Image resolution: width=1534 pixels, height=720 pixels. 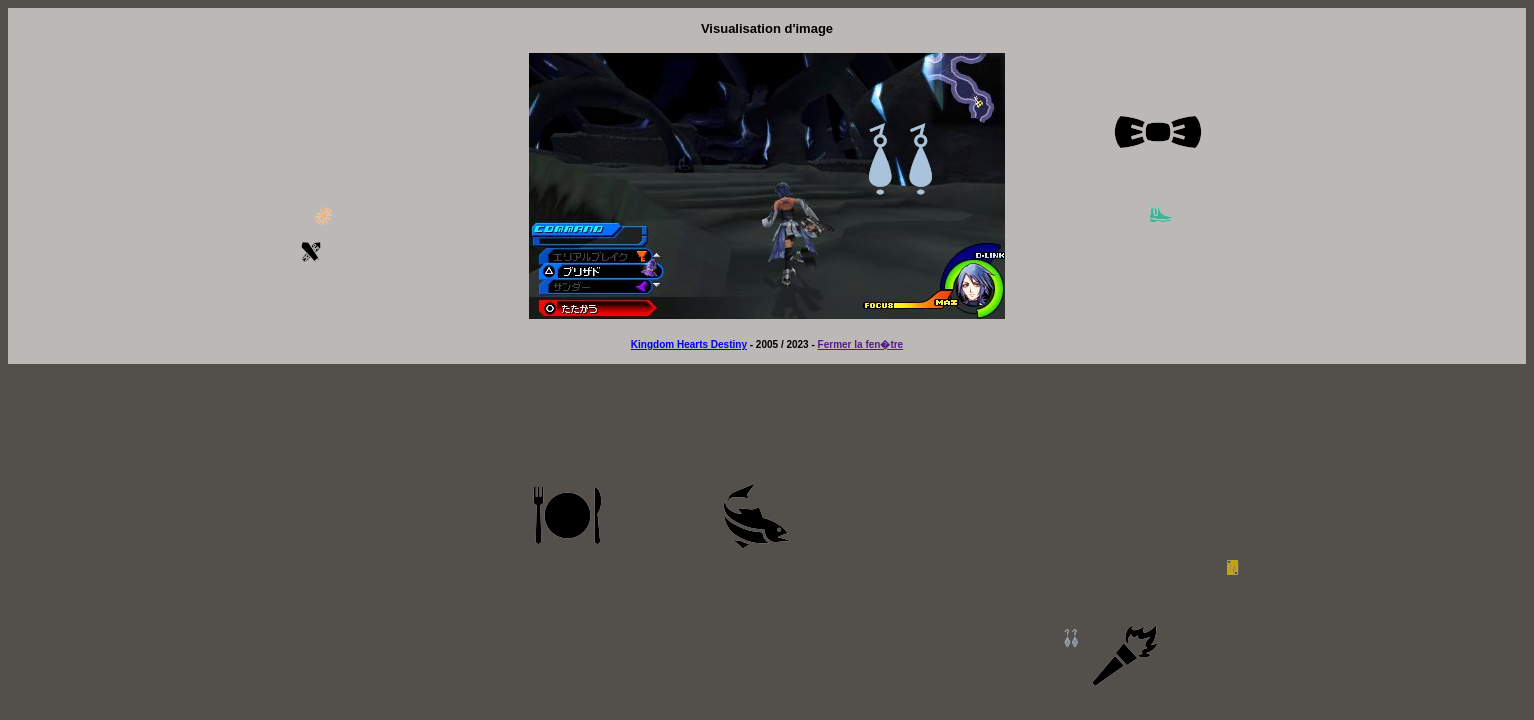 I want to click on indicates a solar or radiant energy ability, so click(x=324, y=216).